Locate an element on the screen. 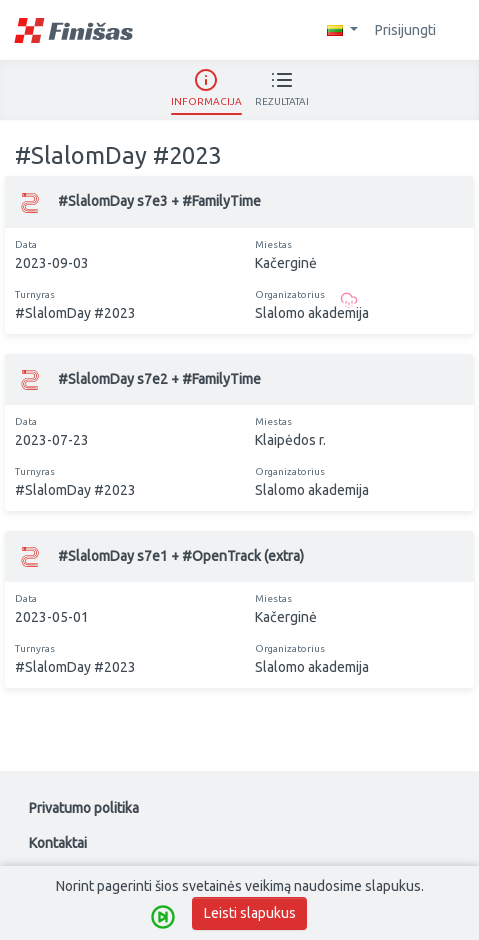 The height and width of the screenshot is (940, 479). skip to the next track or media item is located at coordinates (163, 917).